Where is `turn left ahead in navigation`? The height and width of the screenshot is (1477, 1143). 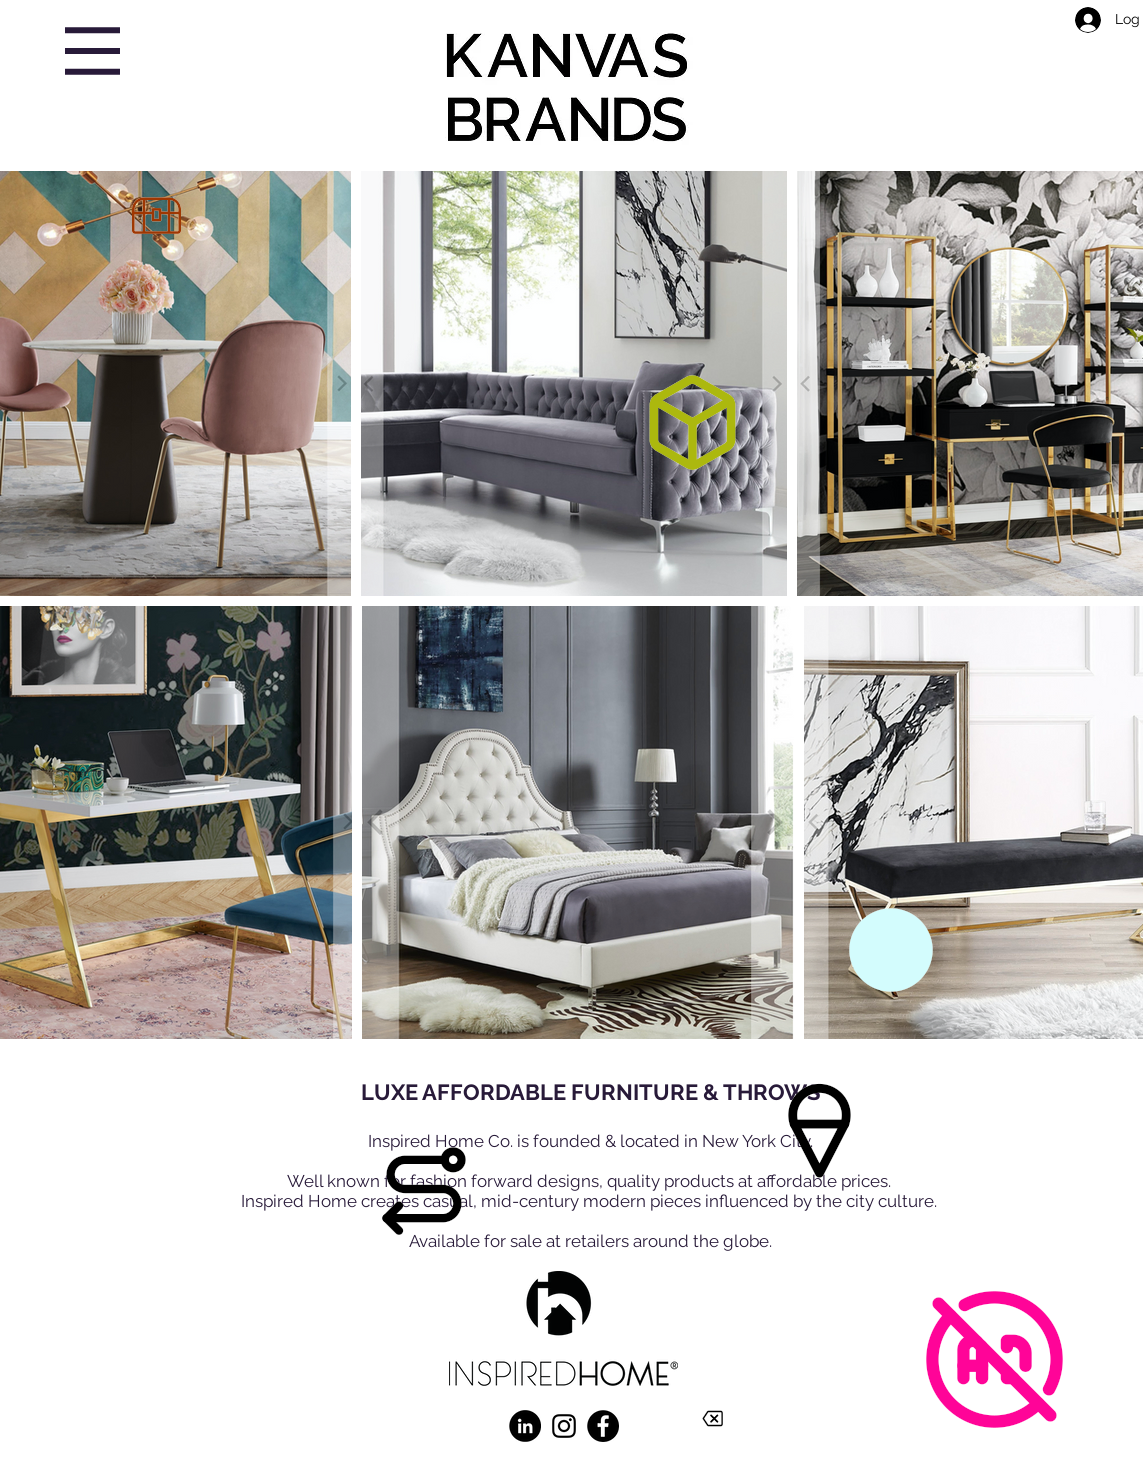 turn left ahead in navigation is located at coordinates (424, 1189).